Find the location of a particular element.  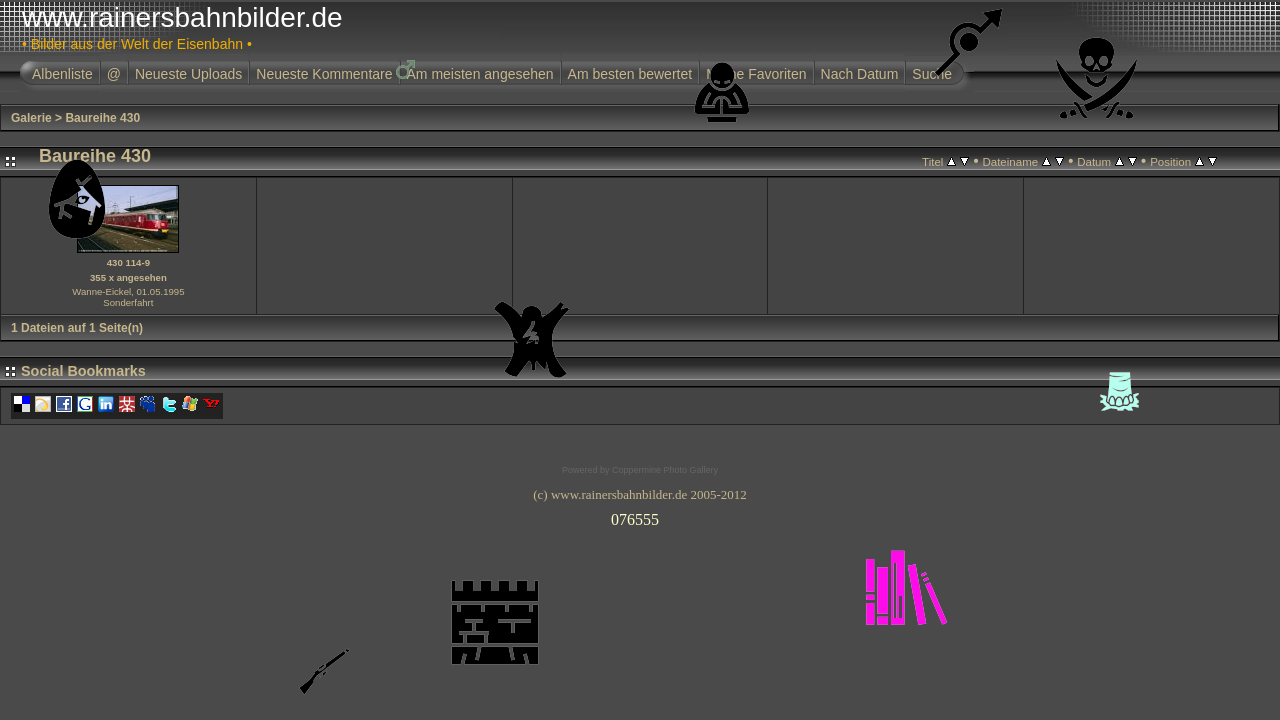

view creature or monster egg details is located at coordinates (77, 199).